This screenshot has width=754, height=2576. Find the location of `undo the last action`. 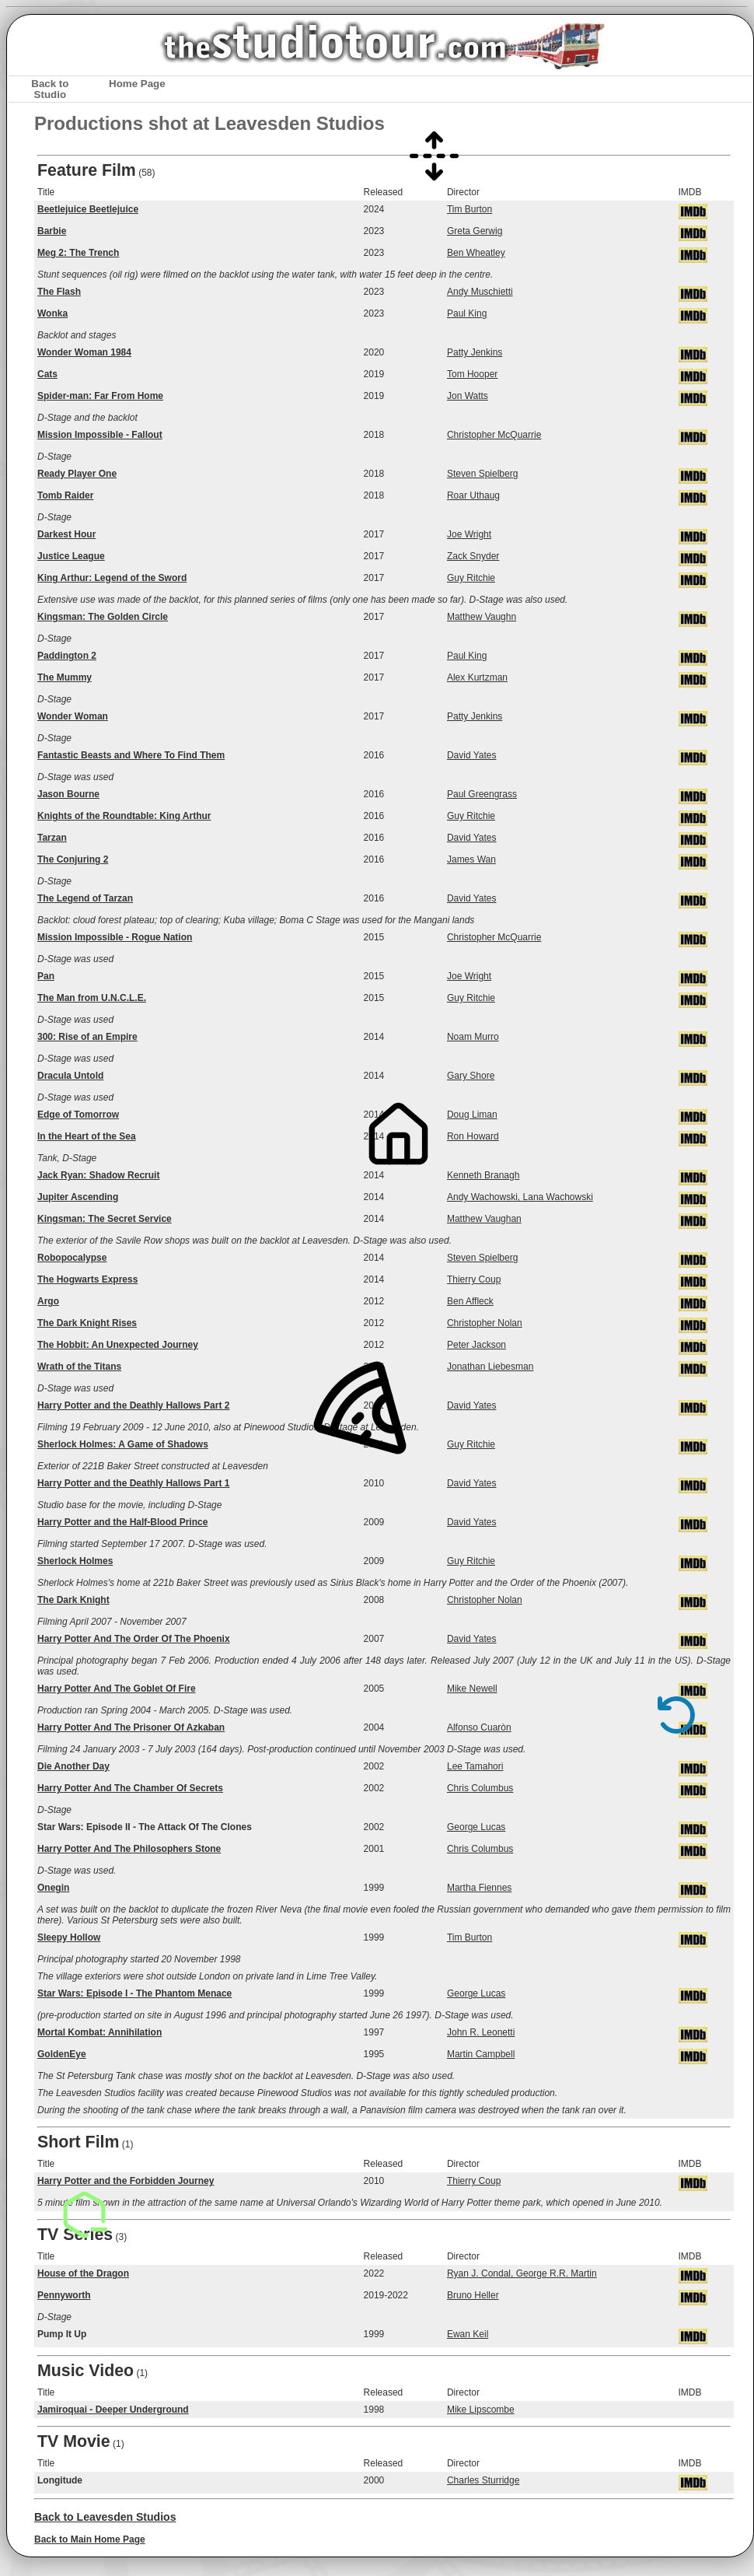

undo the last action is located at coordinates (676, 1715).